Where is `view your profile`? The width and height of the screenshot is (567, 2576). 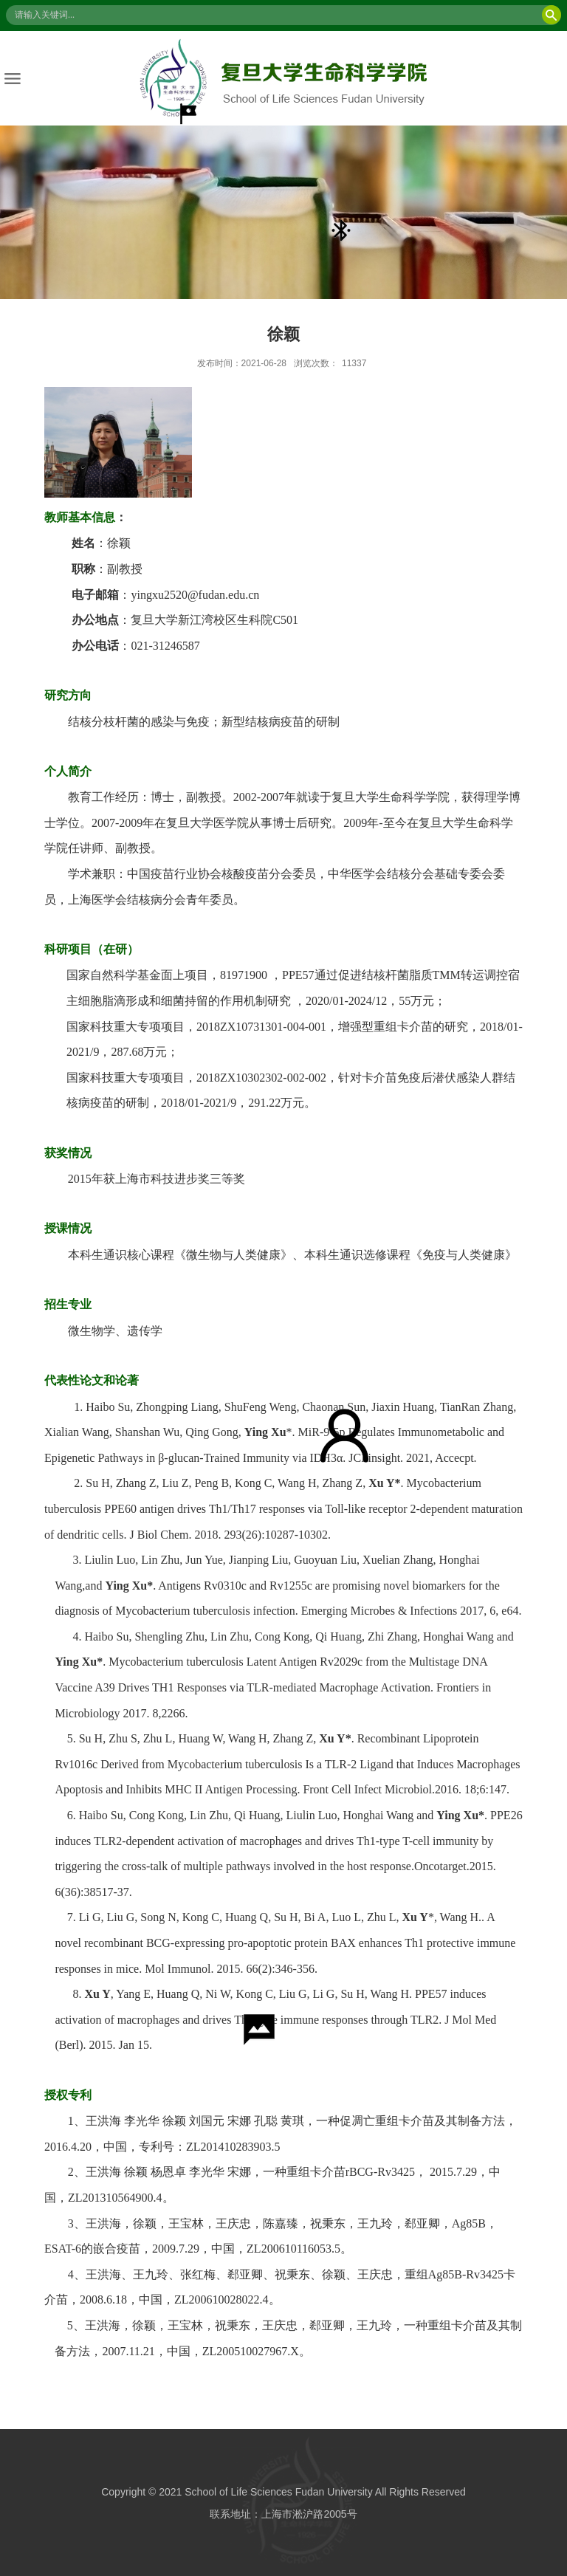 view your profile is located at coordinates (344, 1435).